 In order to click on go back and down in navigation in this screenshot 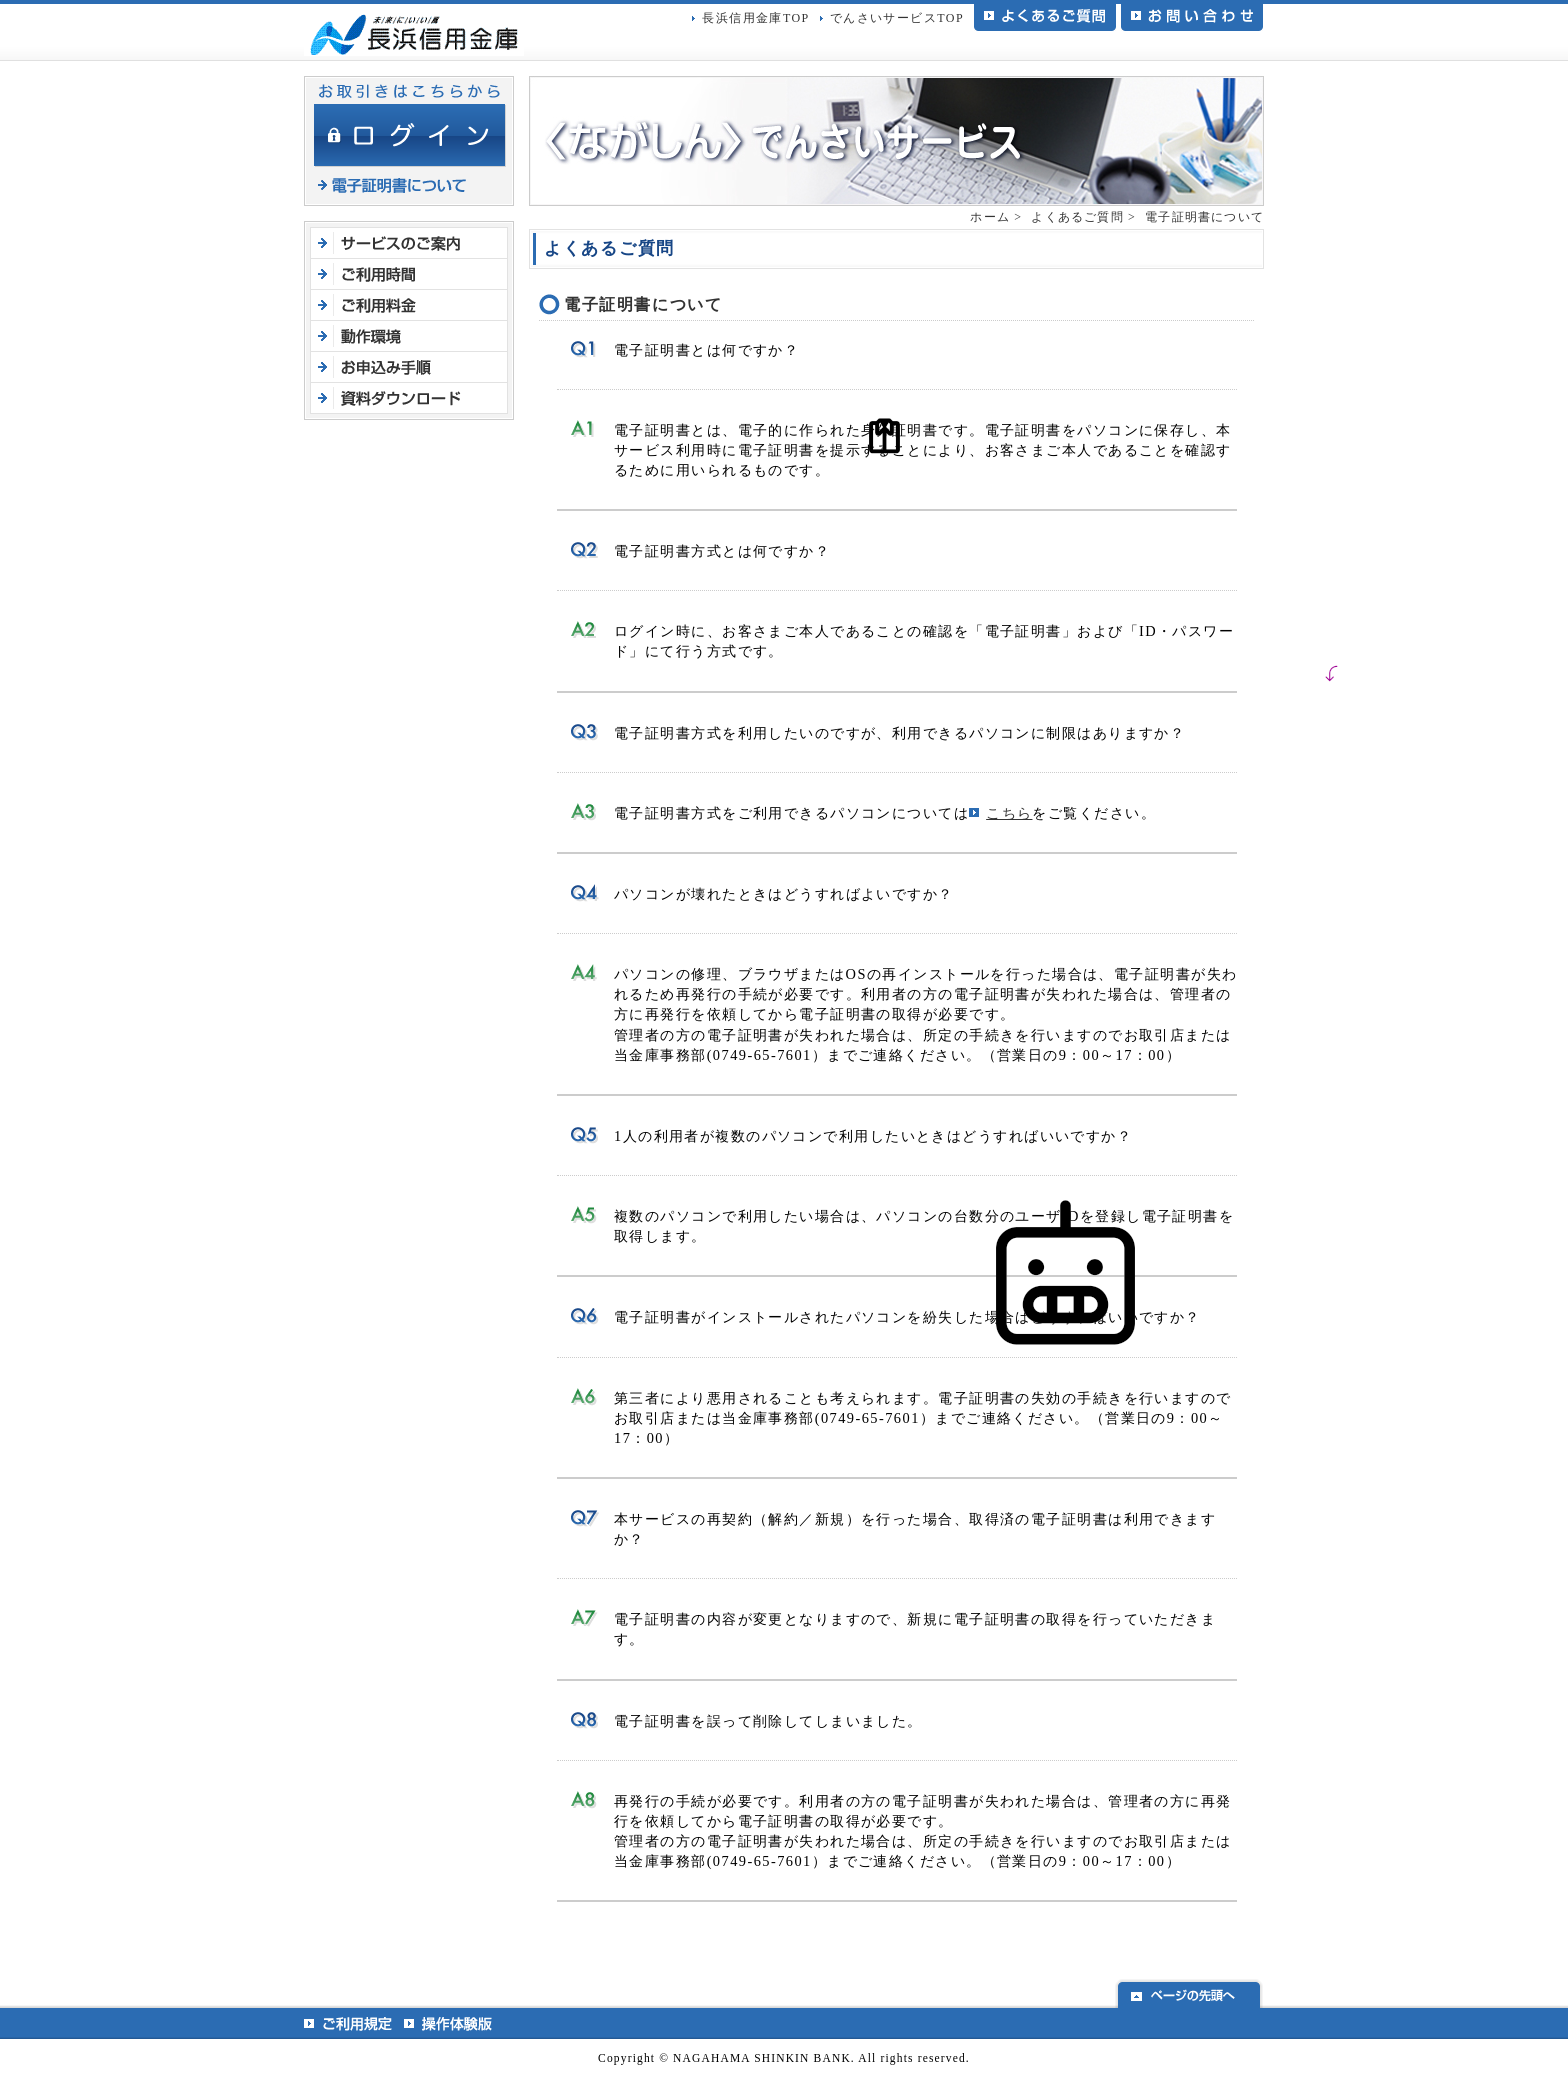, I will do `click(1331, 673)`.